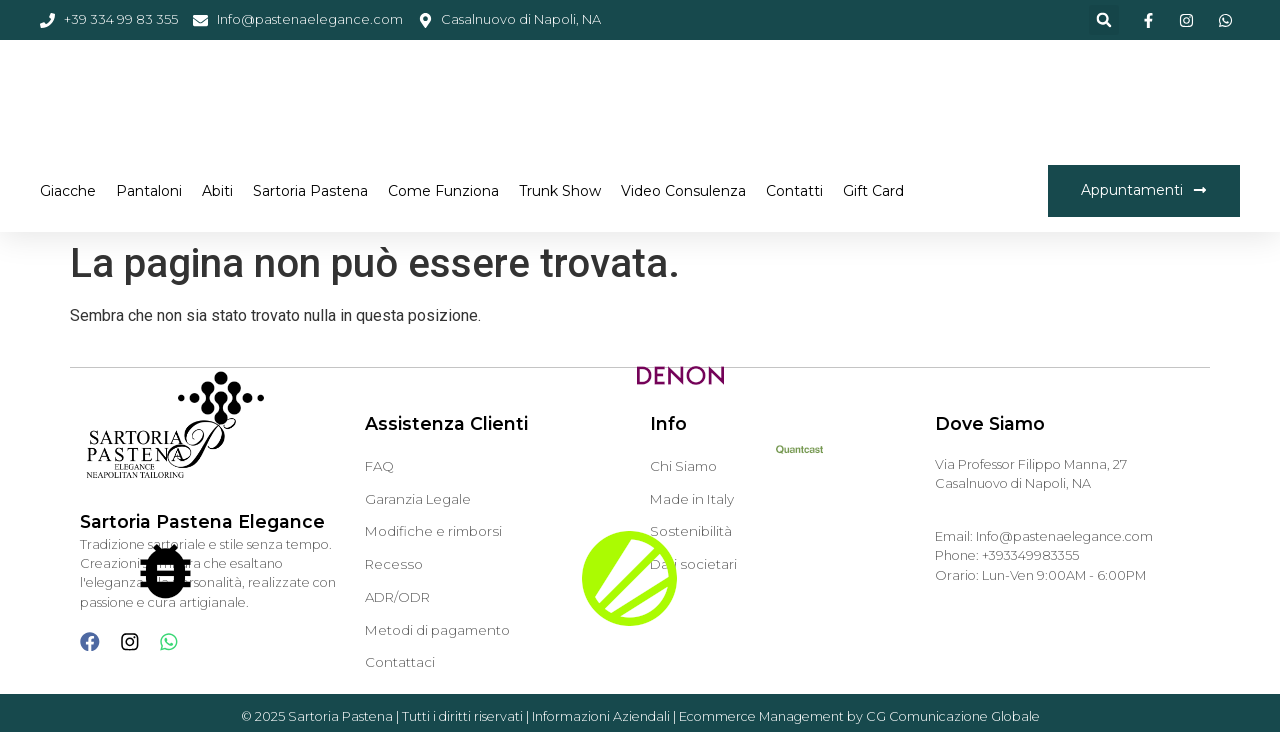  Describe the element at coordinates (680, 375) in the screenshot. I see `denon brand logo` at that location.